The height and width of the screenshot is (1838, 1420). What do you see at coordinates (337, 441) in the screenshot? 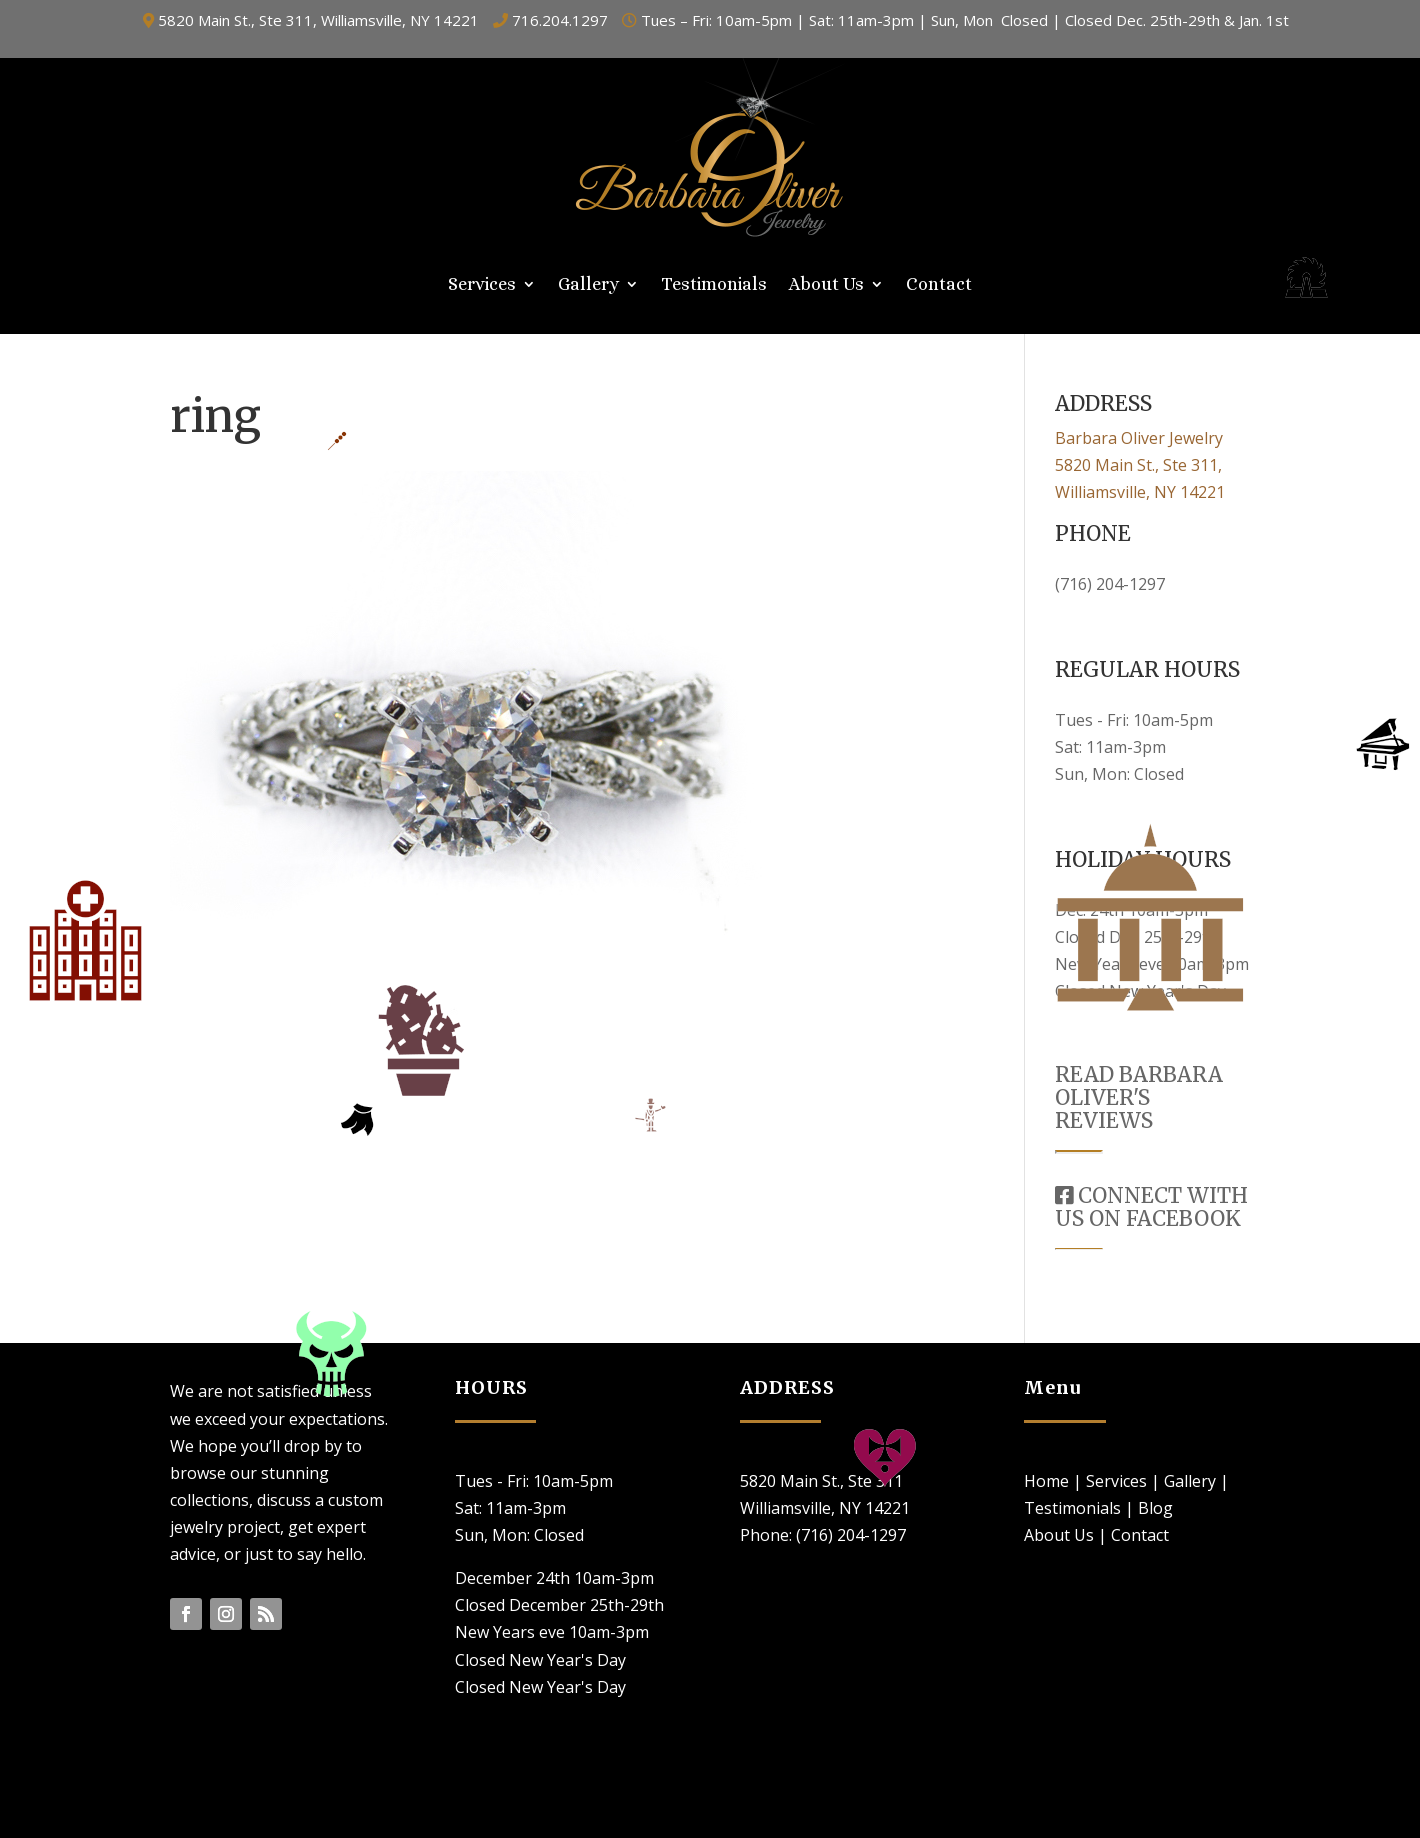
I see `Japanese dango food item in a restaurant or food delivery app` at bounding box center [337, 441].